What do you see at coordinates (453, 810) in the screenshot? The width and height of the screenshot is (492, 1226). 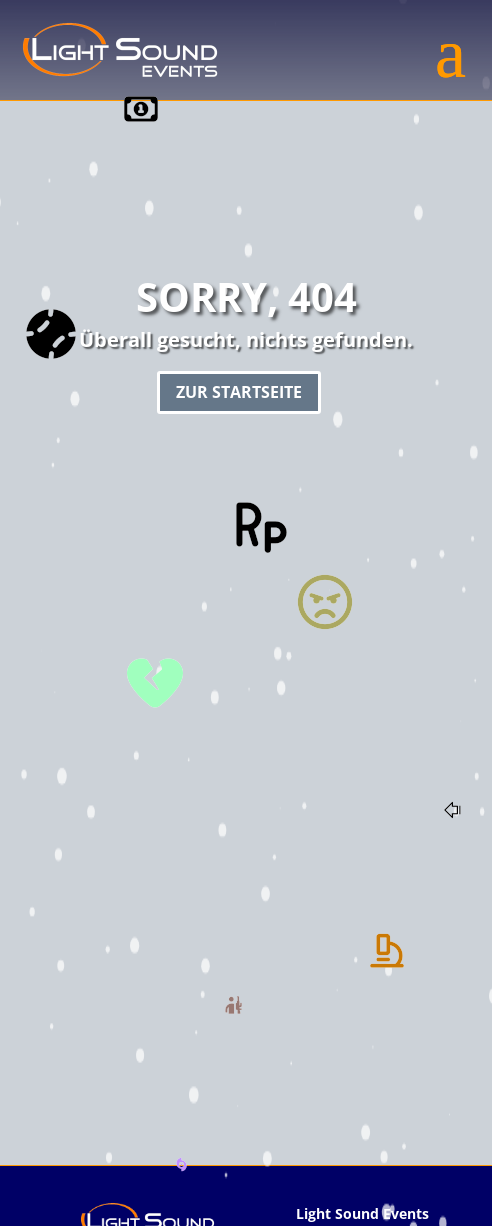 I see `go back to previous screen` at bounding box center [453, 810].